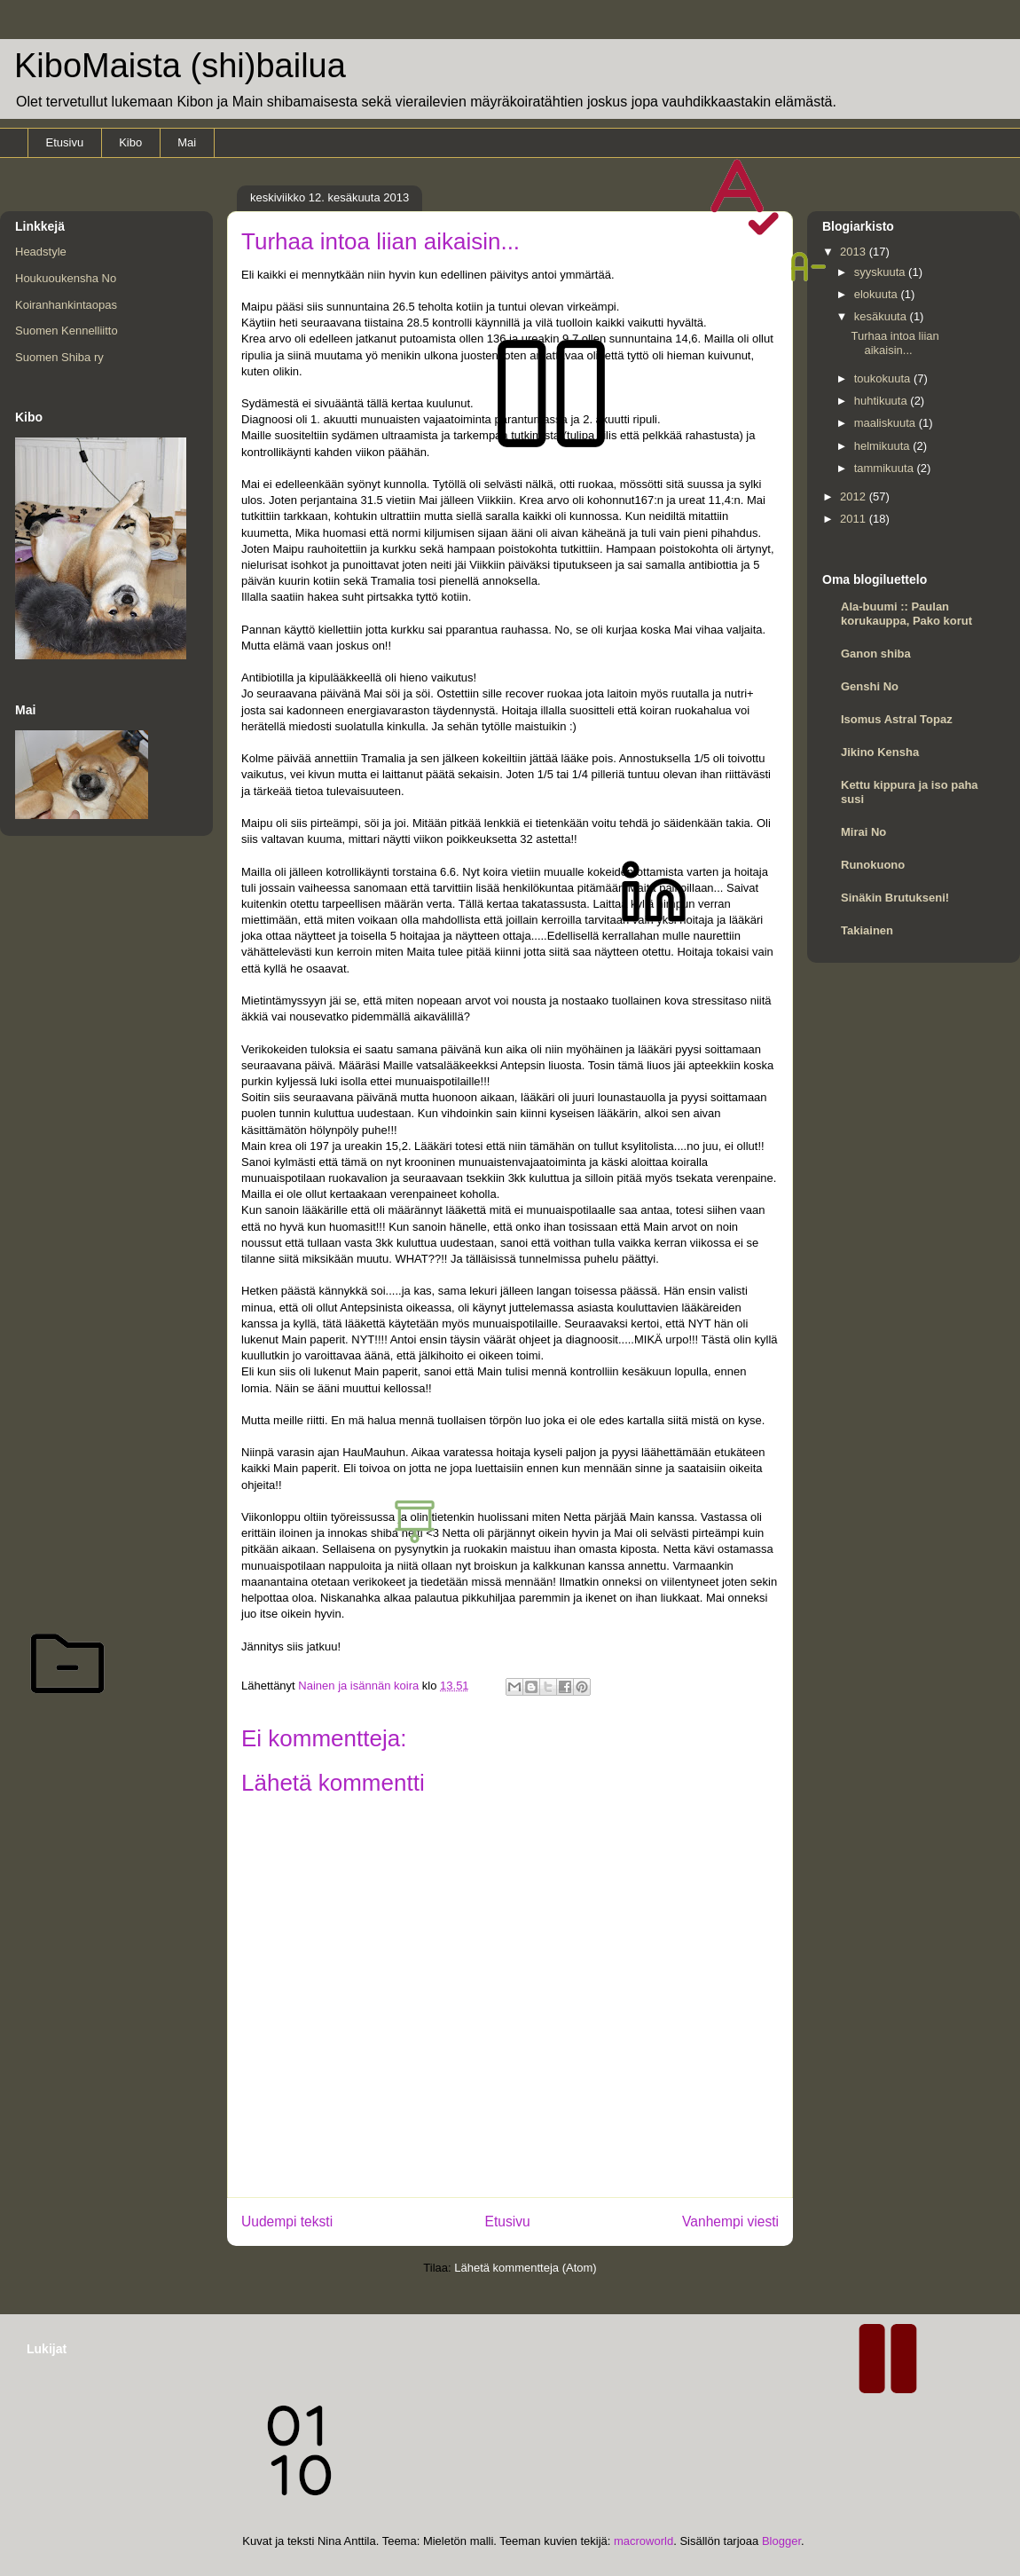  What do you see at coordinates (654, 893) in the screenshot?
I see `visit linkedin profile` at bounding box center [654, 893].